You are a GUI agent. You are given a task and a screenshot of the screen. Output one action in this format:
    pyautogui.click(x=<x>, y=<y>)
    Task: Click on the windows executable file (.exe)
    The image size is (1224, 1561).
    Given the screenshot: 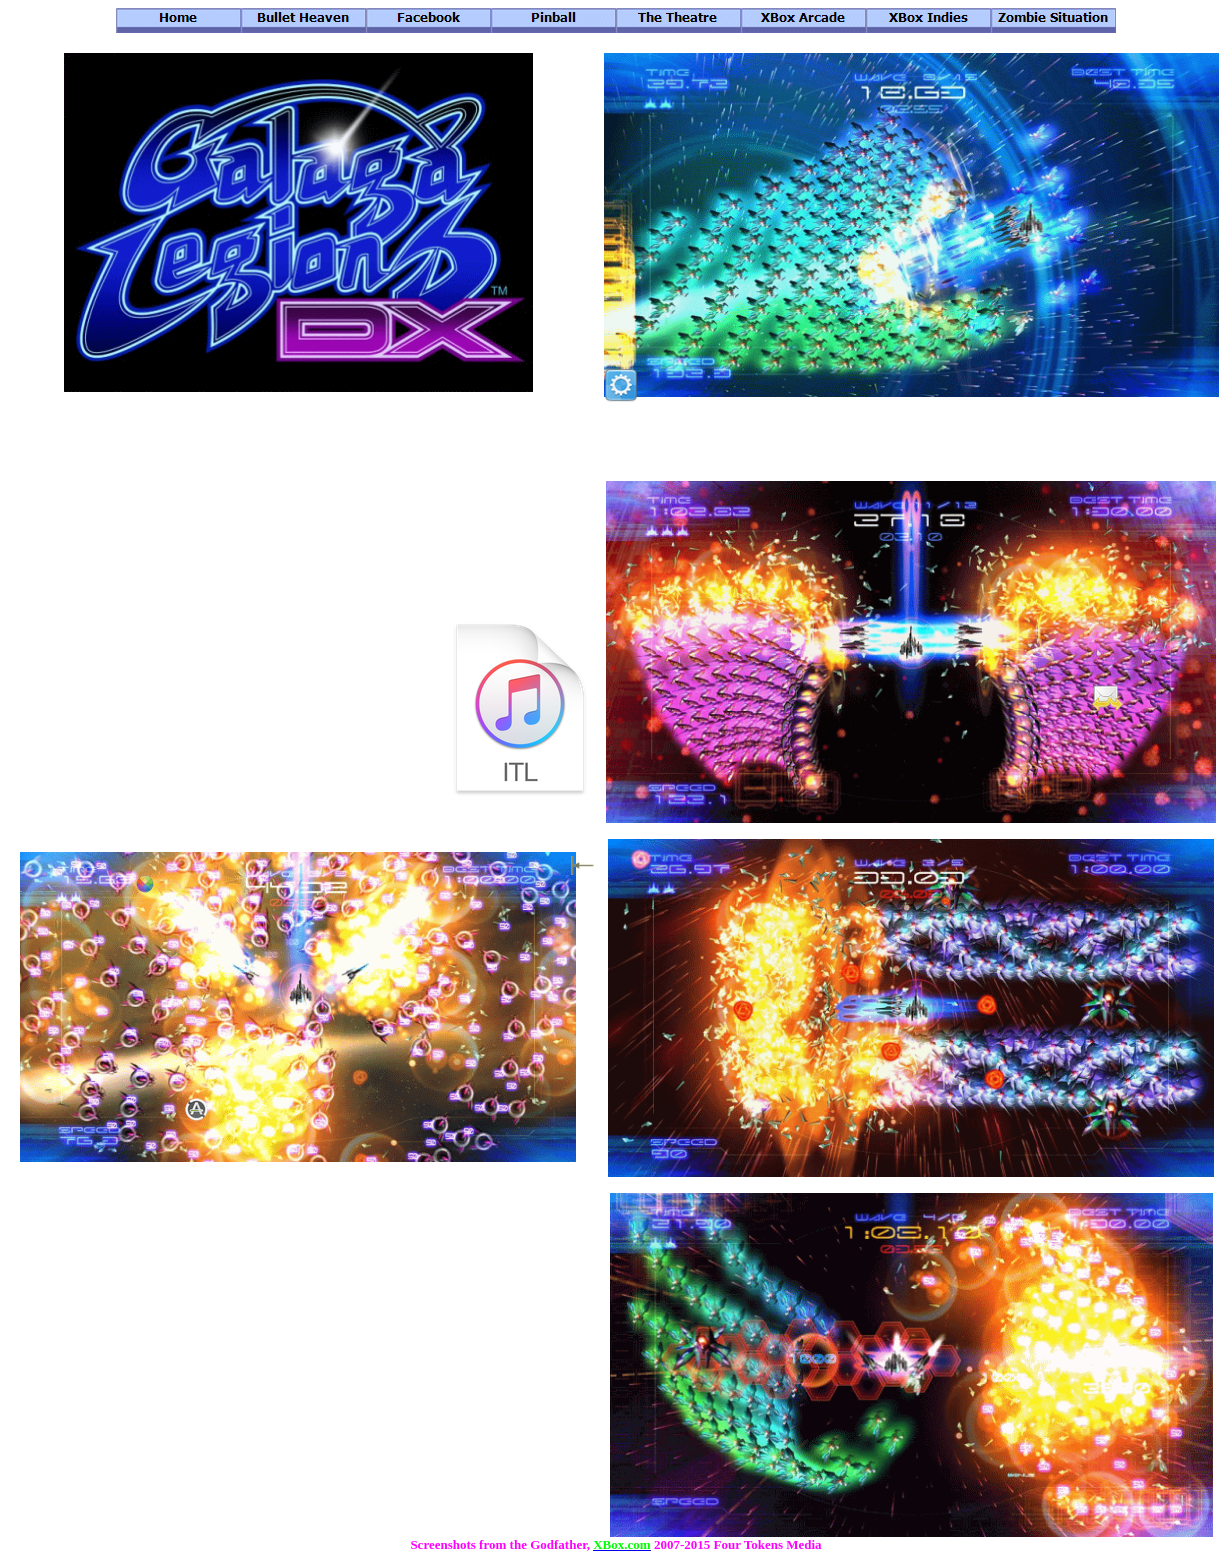 What is the action you would take?
    pyautogui.click(x=621, y=385)
    